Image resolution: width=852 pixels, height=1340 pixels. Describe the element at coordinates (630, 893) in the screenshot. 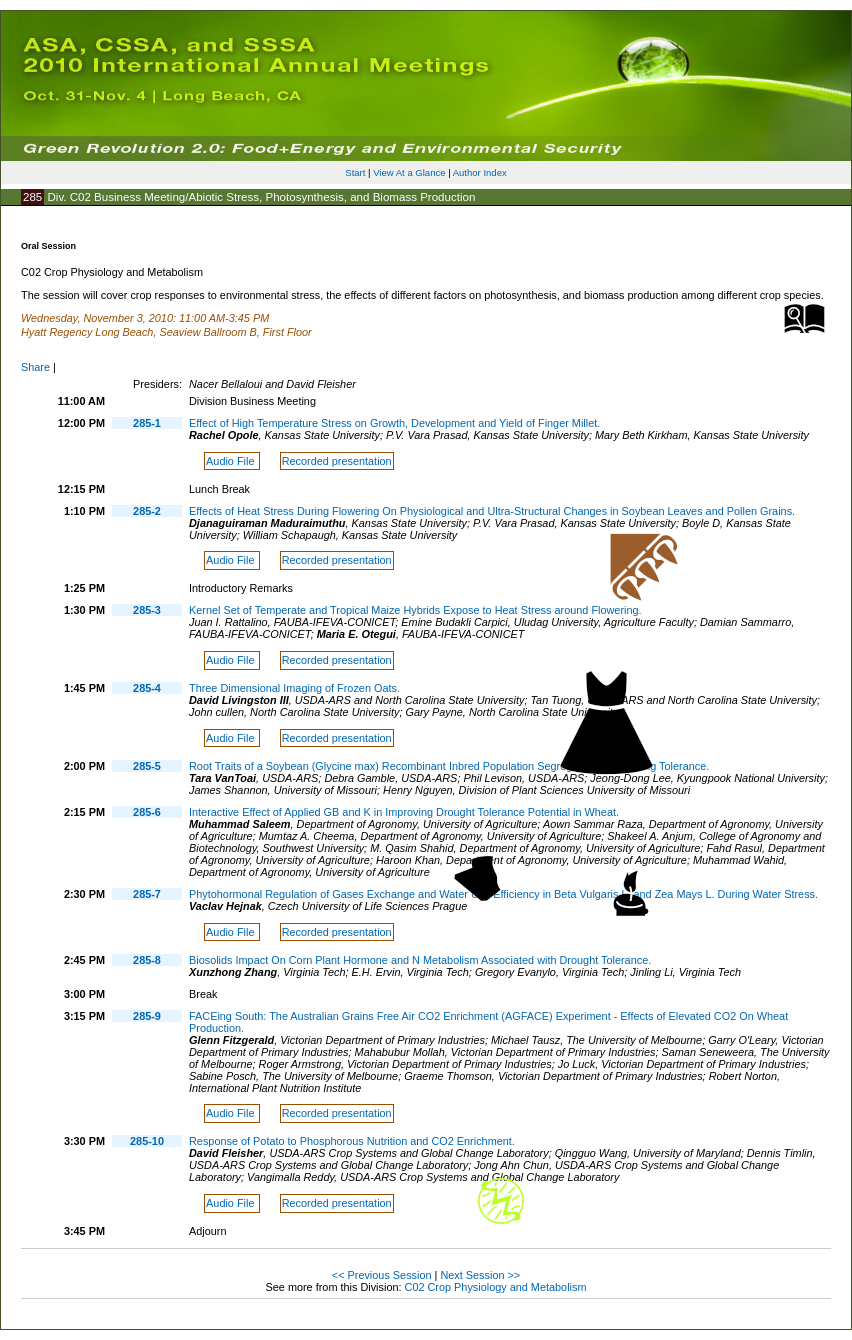

I see `indicates a lit candle or flame feature` at that location.